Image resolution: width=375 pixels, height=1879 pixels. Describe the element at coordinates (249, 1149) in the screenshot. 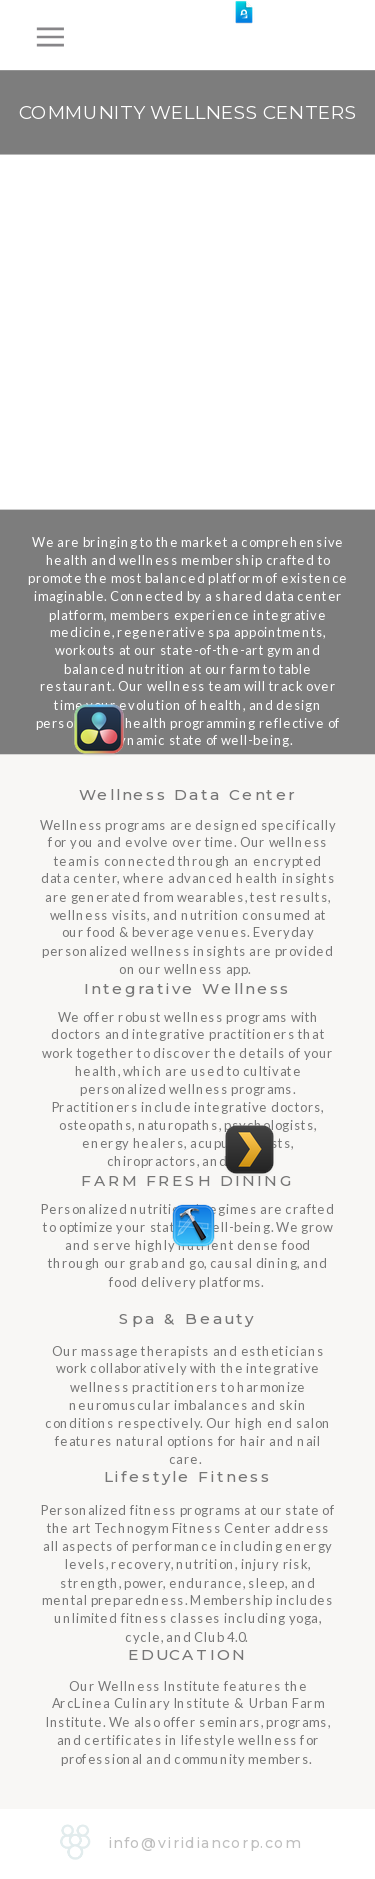

I see `open plex media player` at that location.